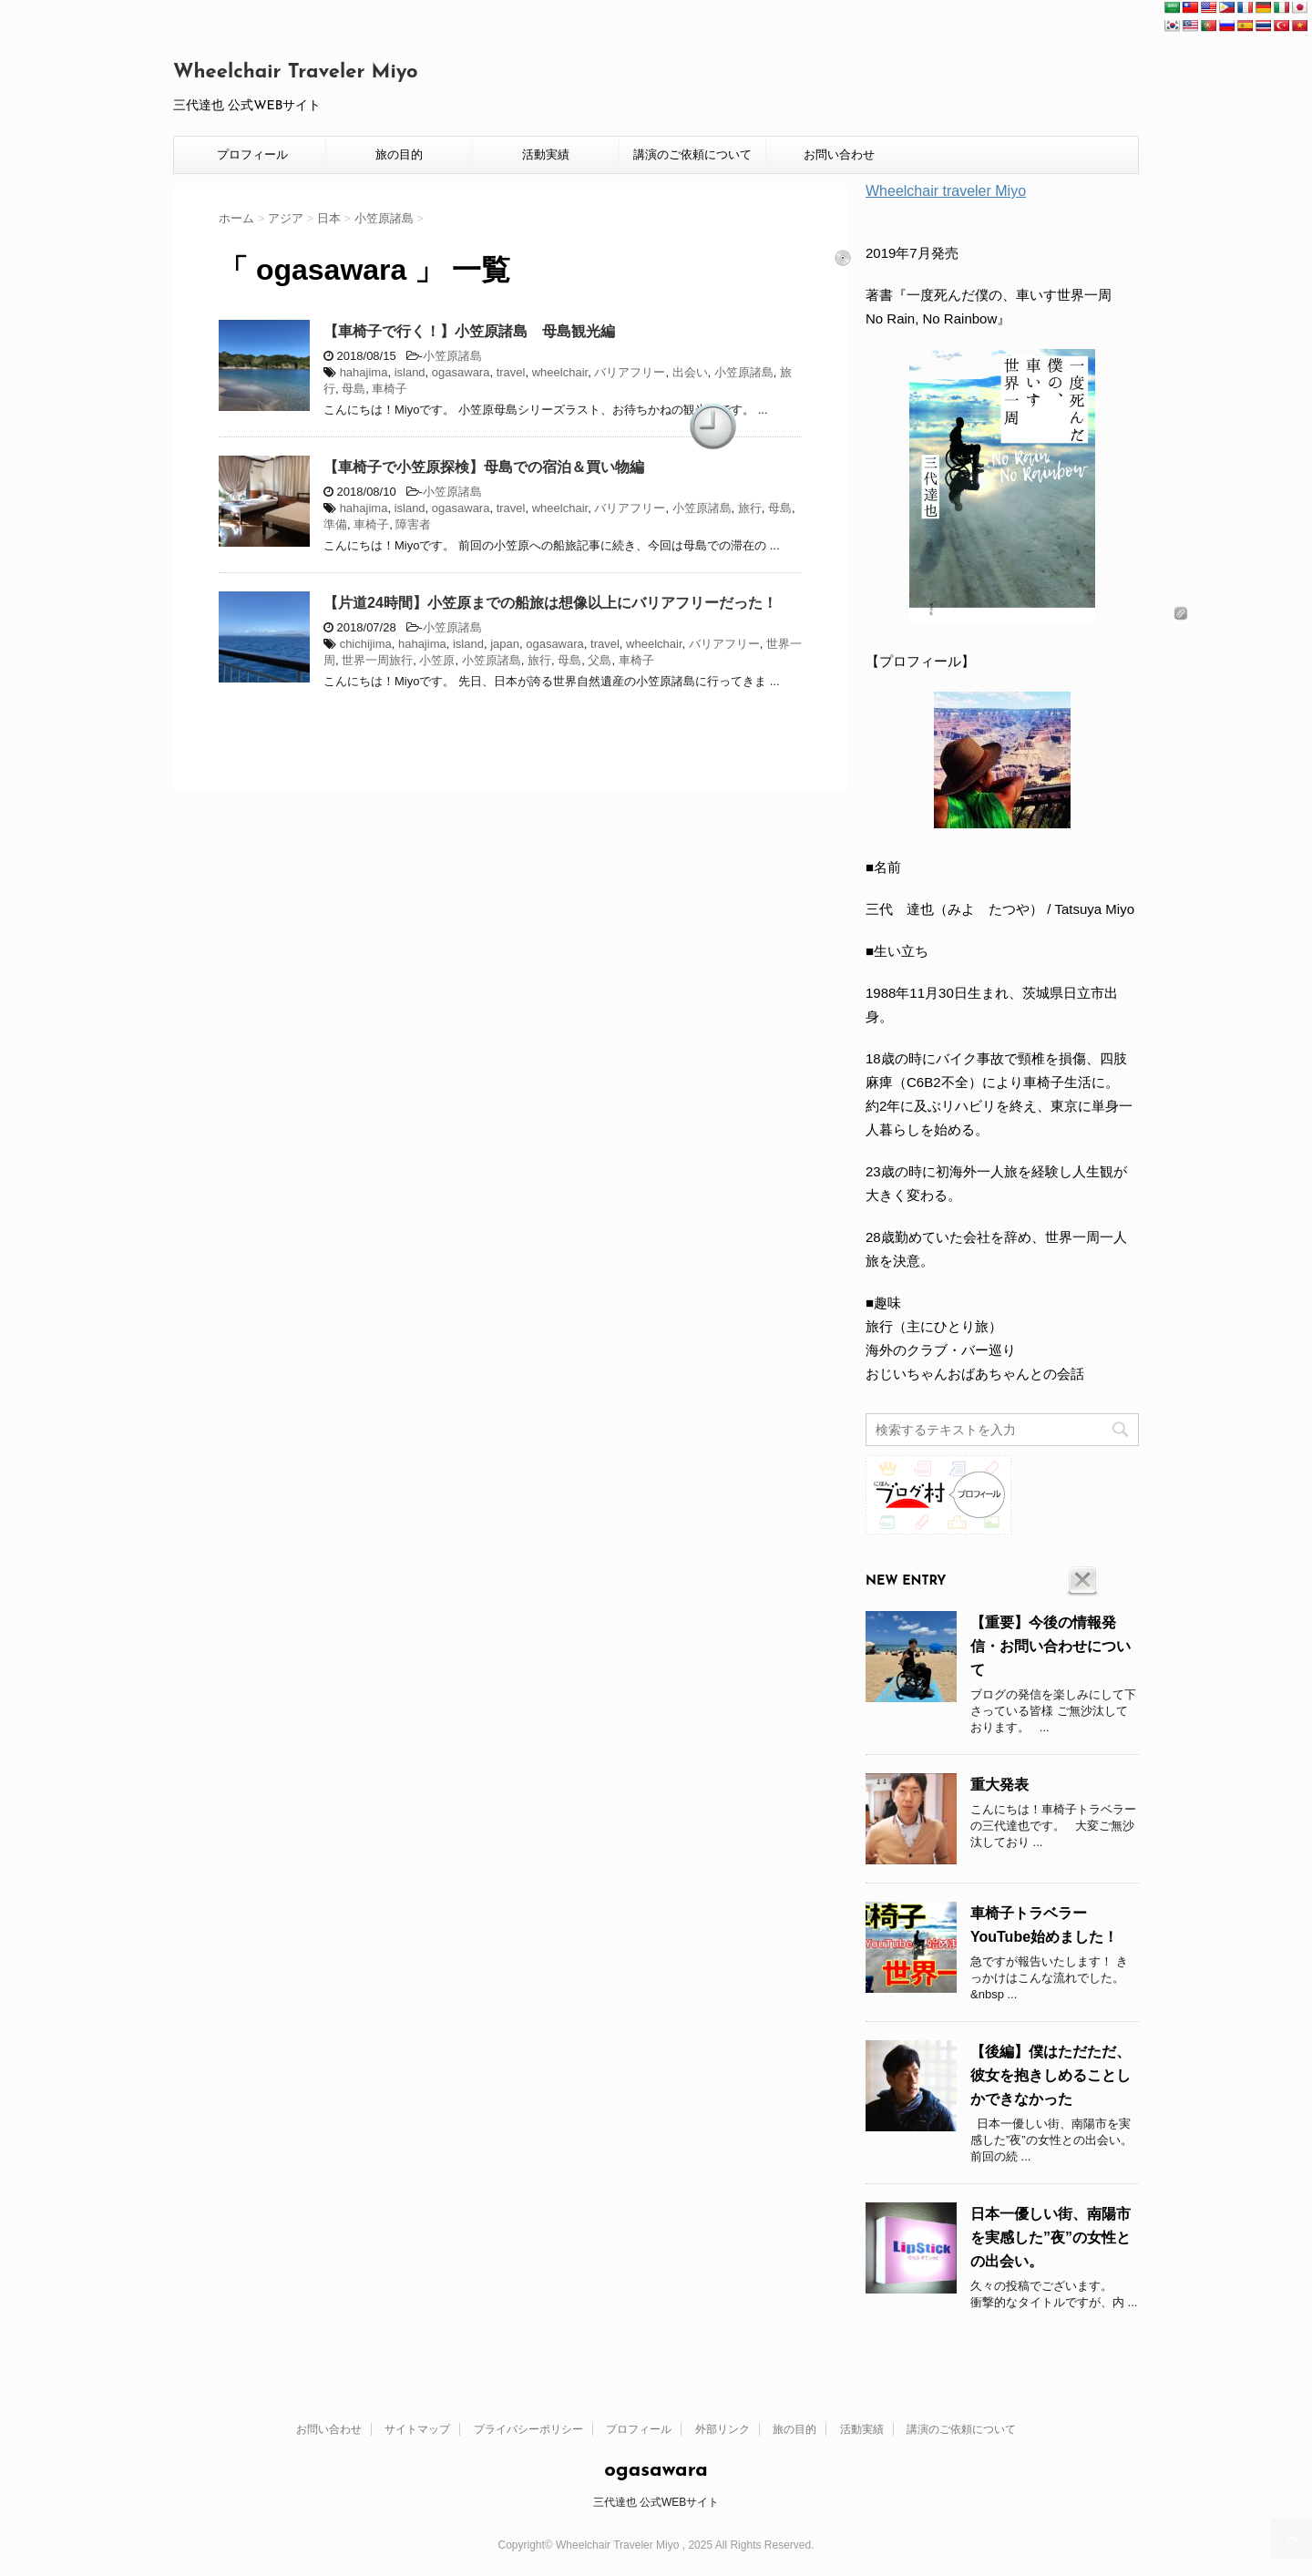 The height and width of the screenshot is (2576, 1312). I want to click on view all recently accessed files, so click(712, 426).